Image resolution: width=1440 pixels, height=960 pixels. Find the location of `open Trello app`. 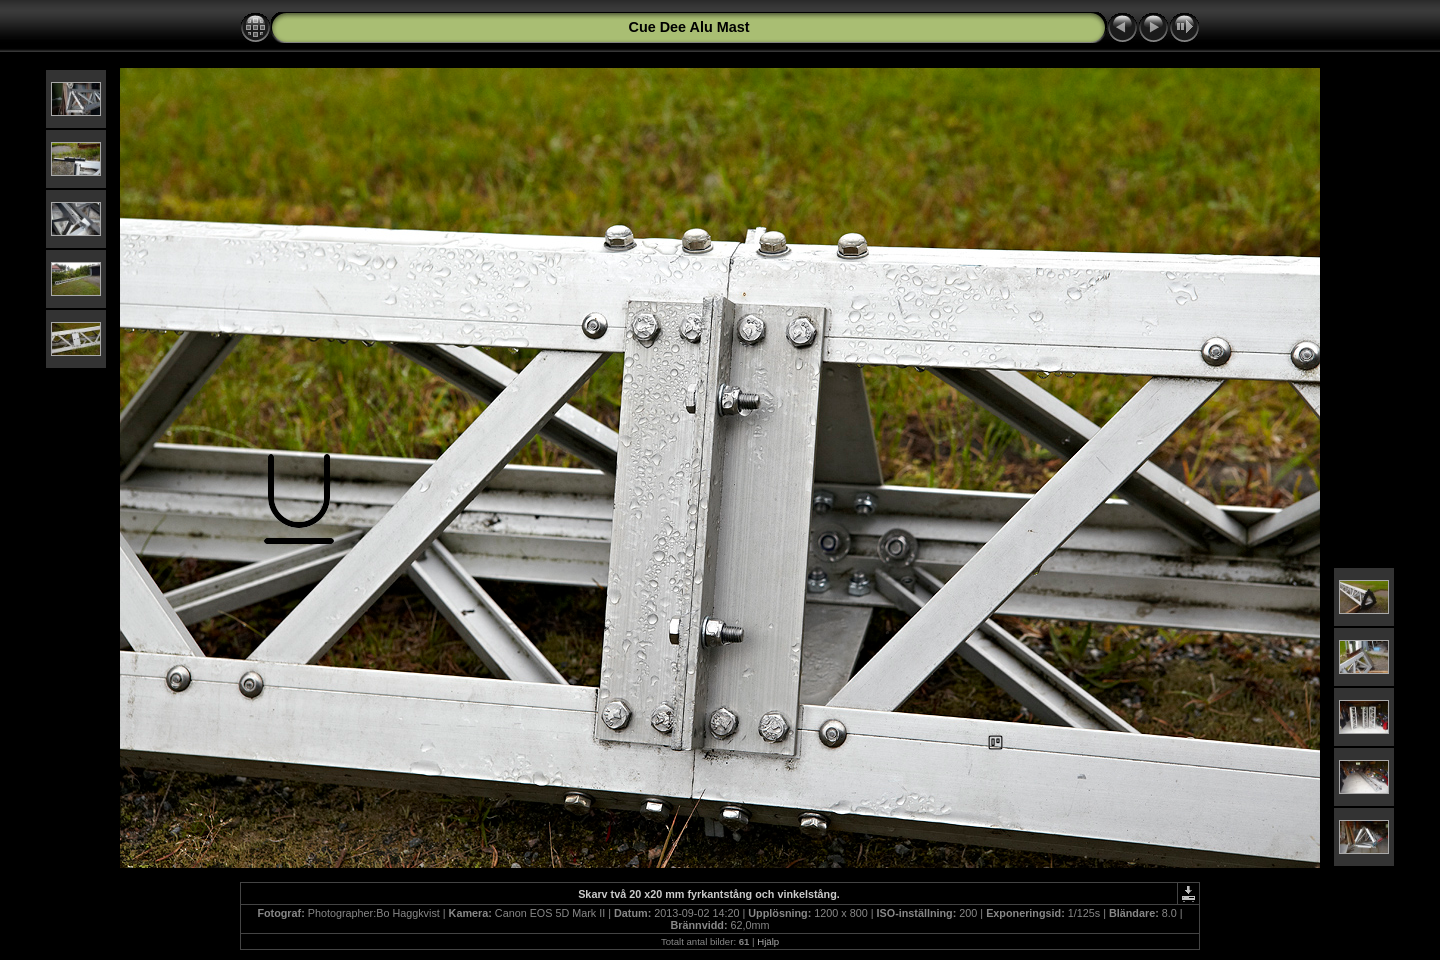

open Trello app is located at coordinates (995, 742).